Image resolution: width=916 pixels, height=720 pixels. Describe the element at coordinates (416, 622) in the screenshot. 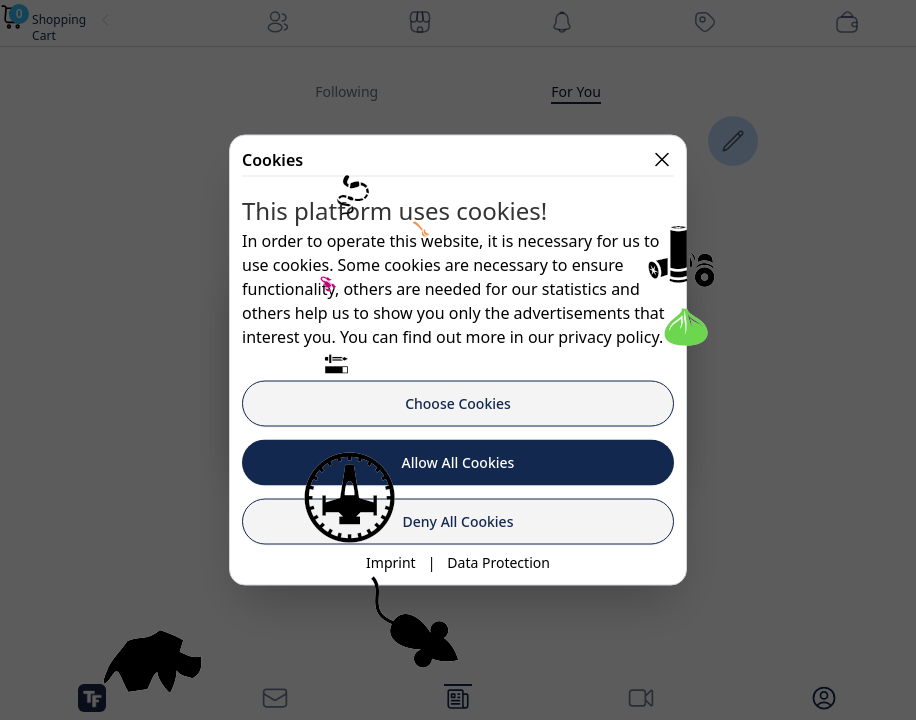

I see `select mouse character or pet` at that location.